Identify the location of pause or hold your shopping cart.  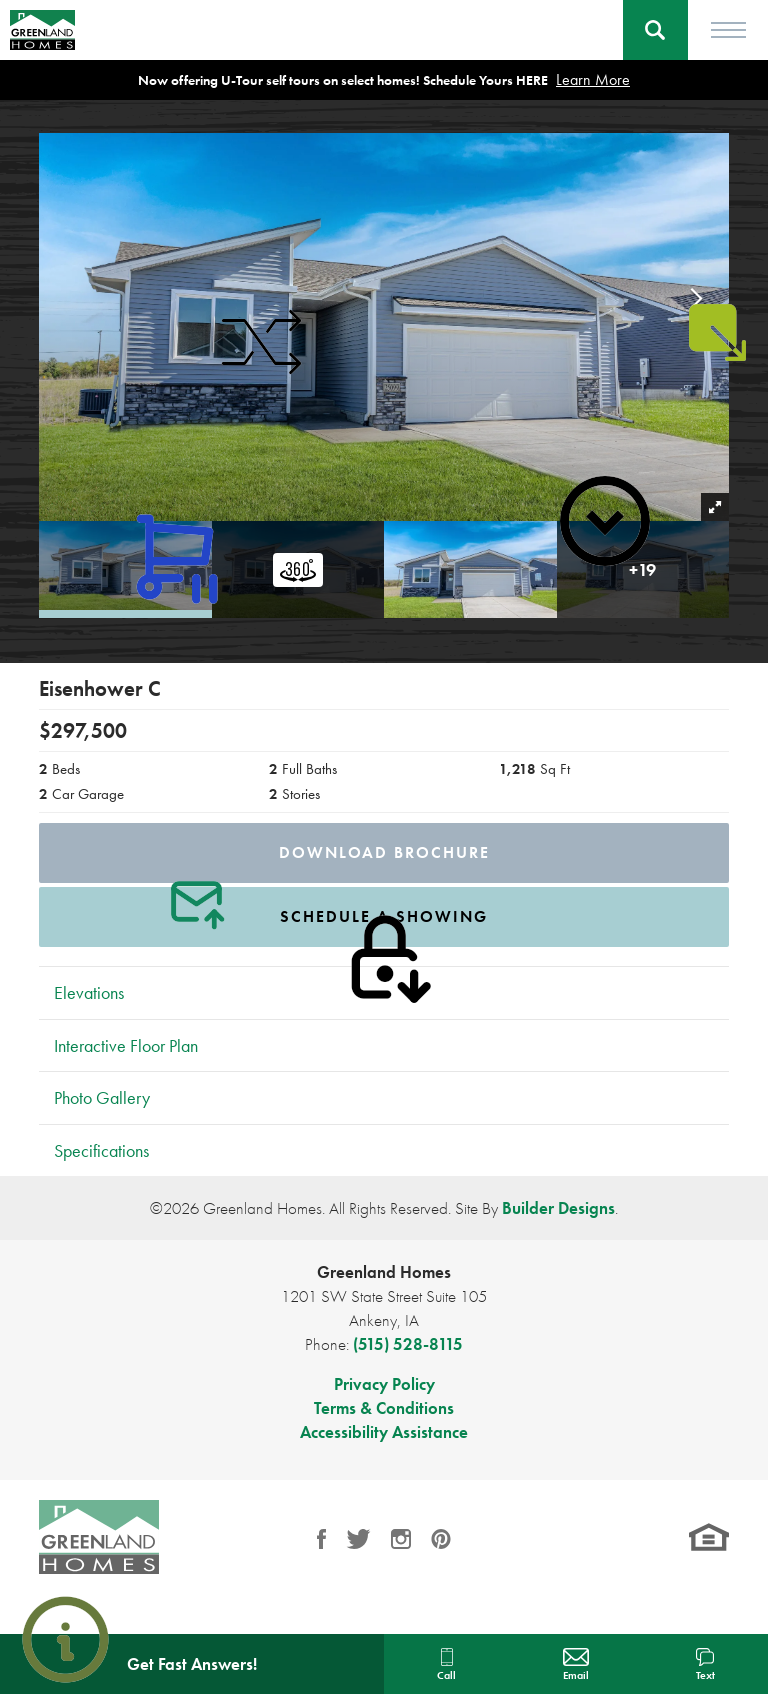
(175, 557).